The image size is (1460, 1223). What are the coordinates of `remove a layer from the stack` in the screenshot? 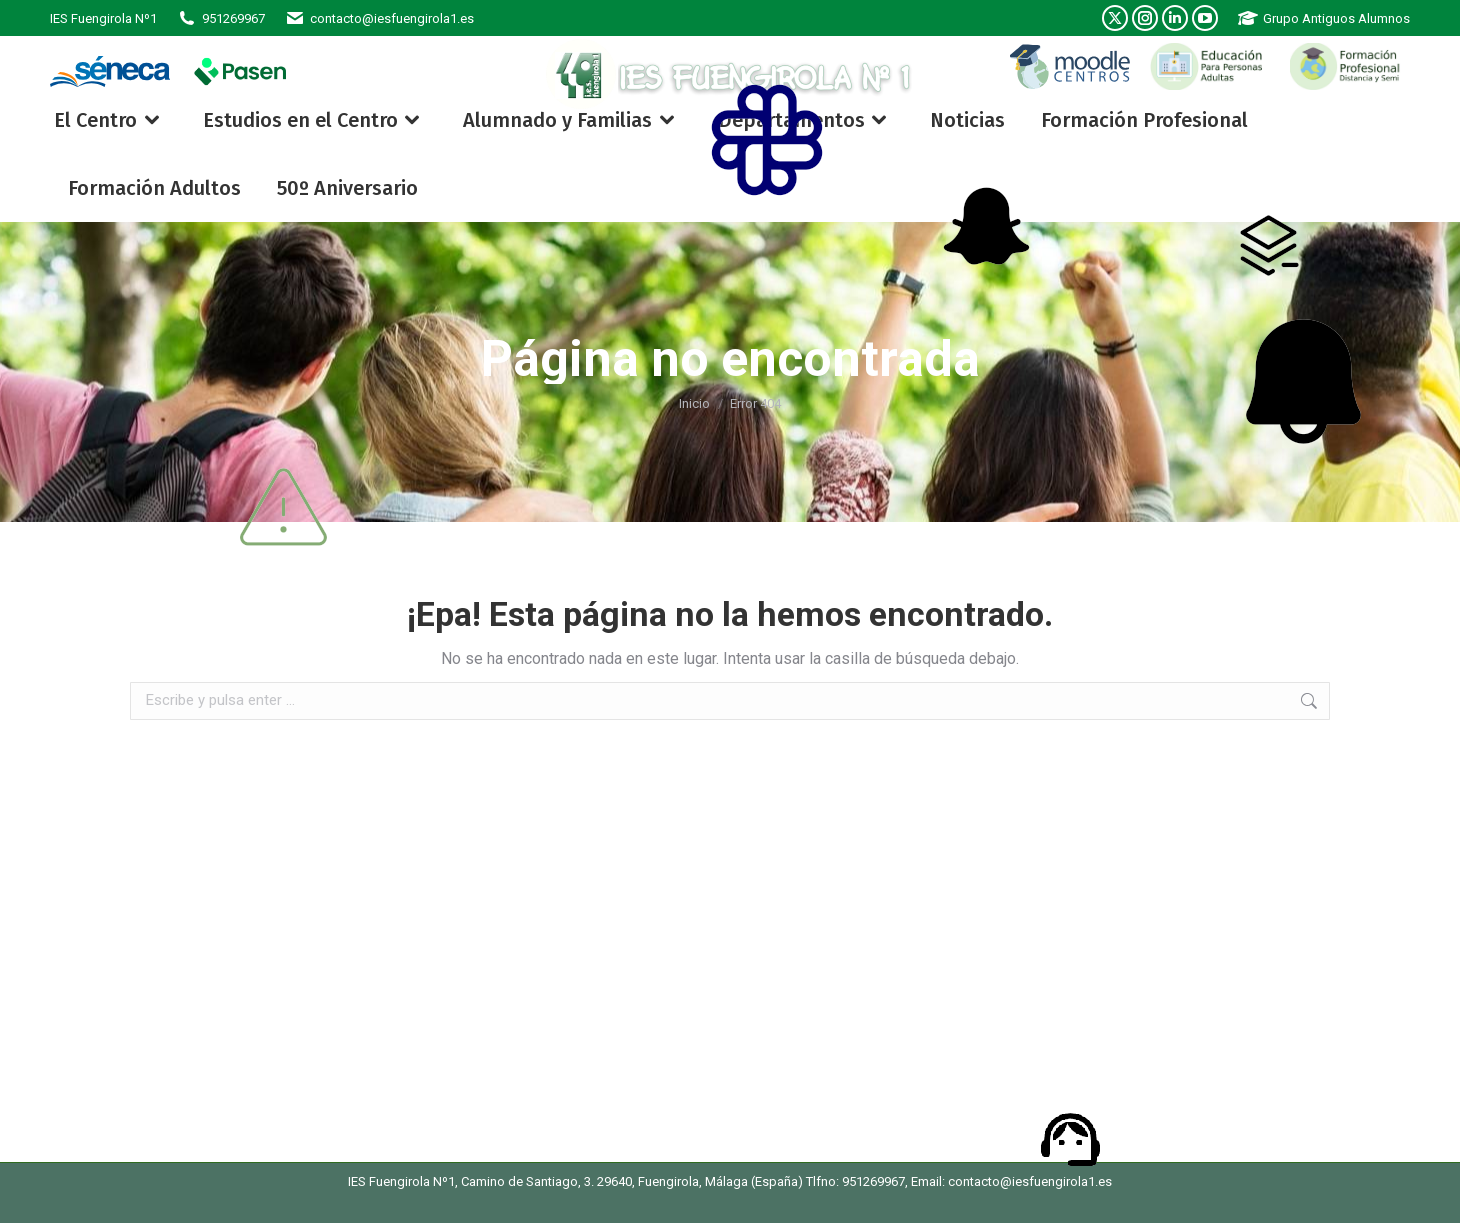 It's located at (1268, 245).